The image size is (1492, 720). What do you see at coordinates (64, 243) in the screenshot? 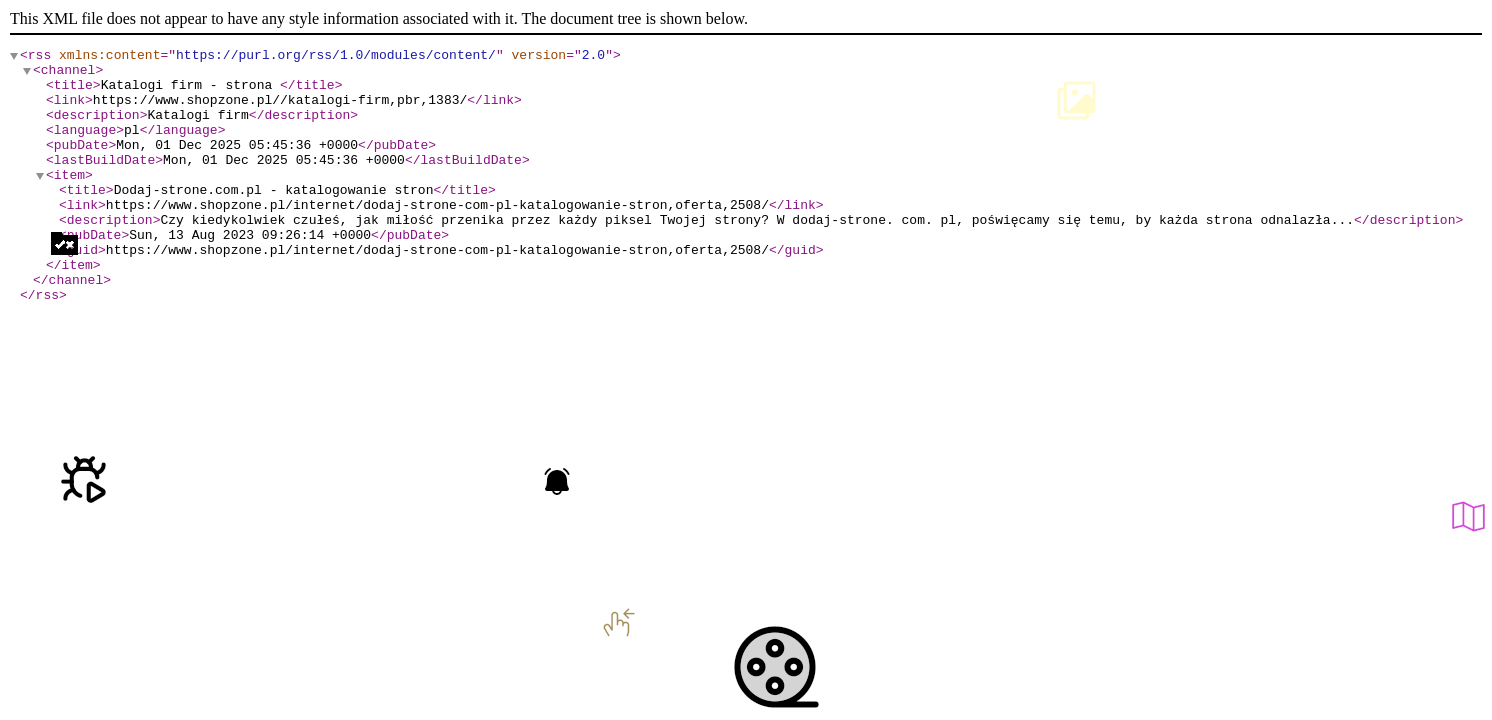
I see `folder with validation rules applied` at bounding box center [64, 243].